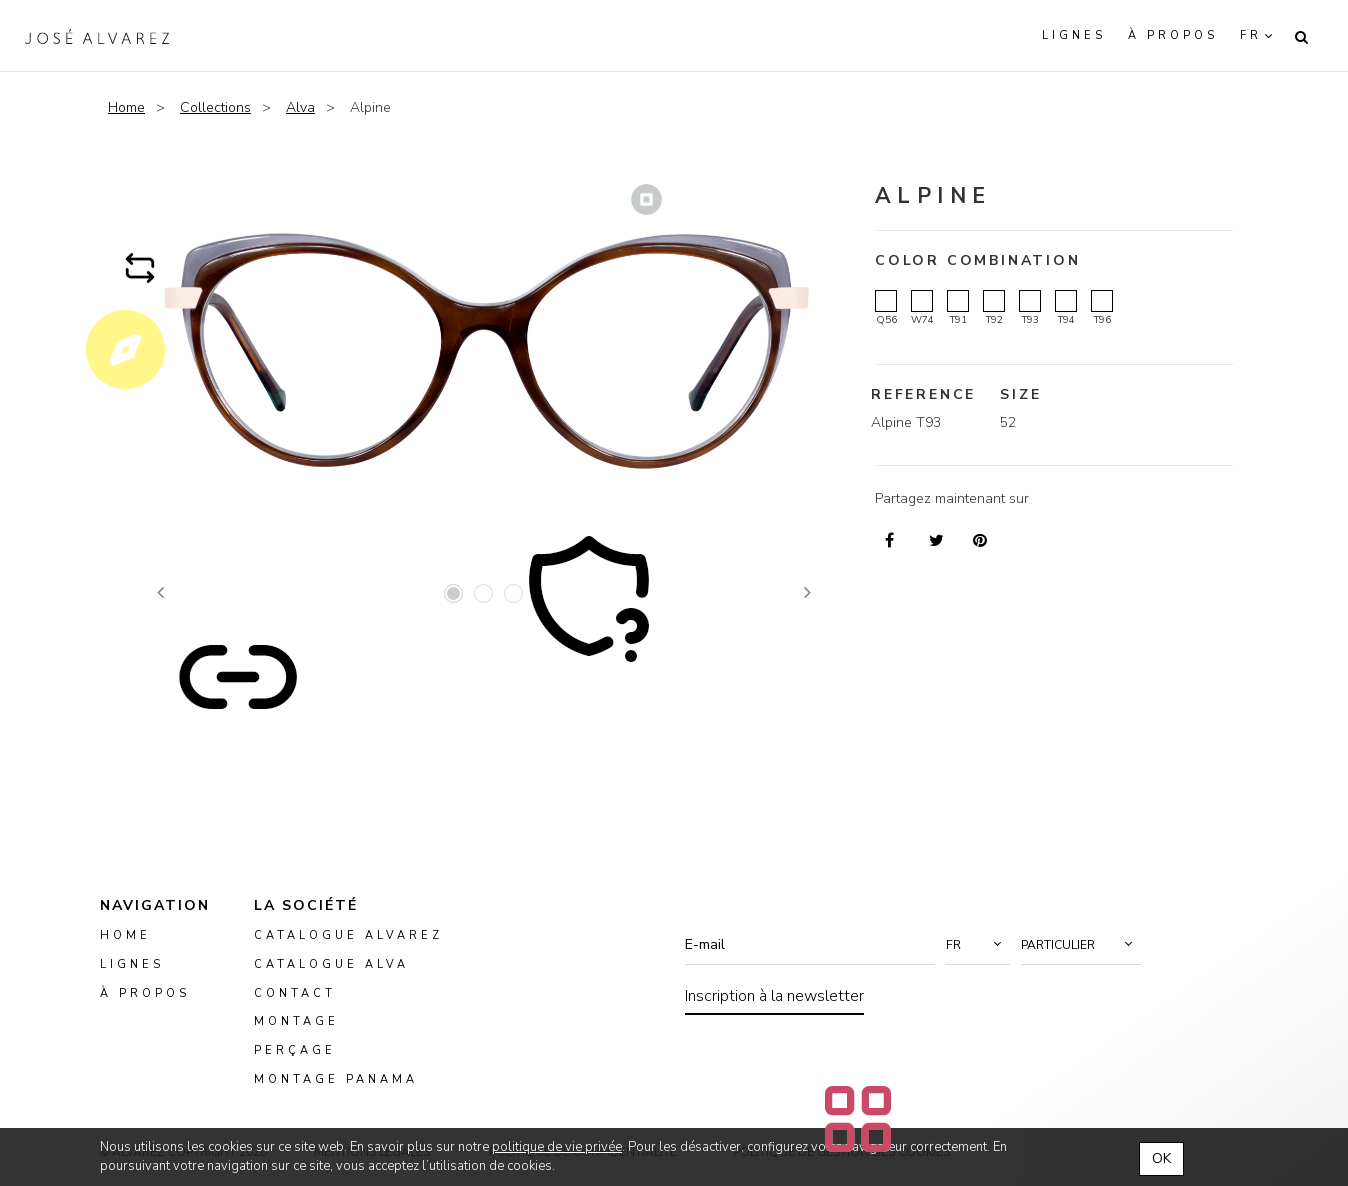  Describe the element at coordinates (125, 349) in the screenshot. I see `access navigation or directional features` at that location.